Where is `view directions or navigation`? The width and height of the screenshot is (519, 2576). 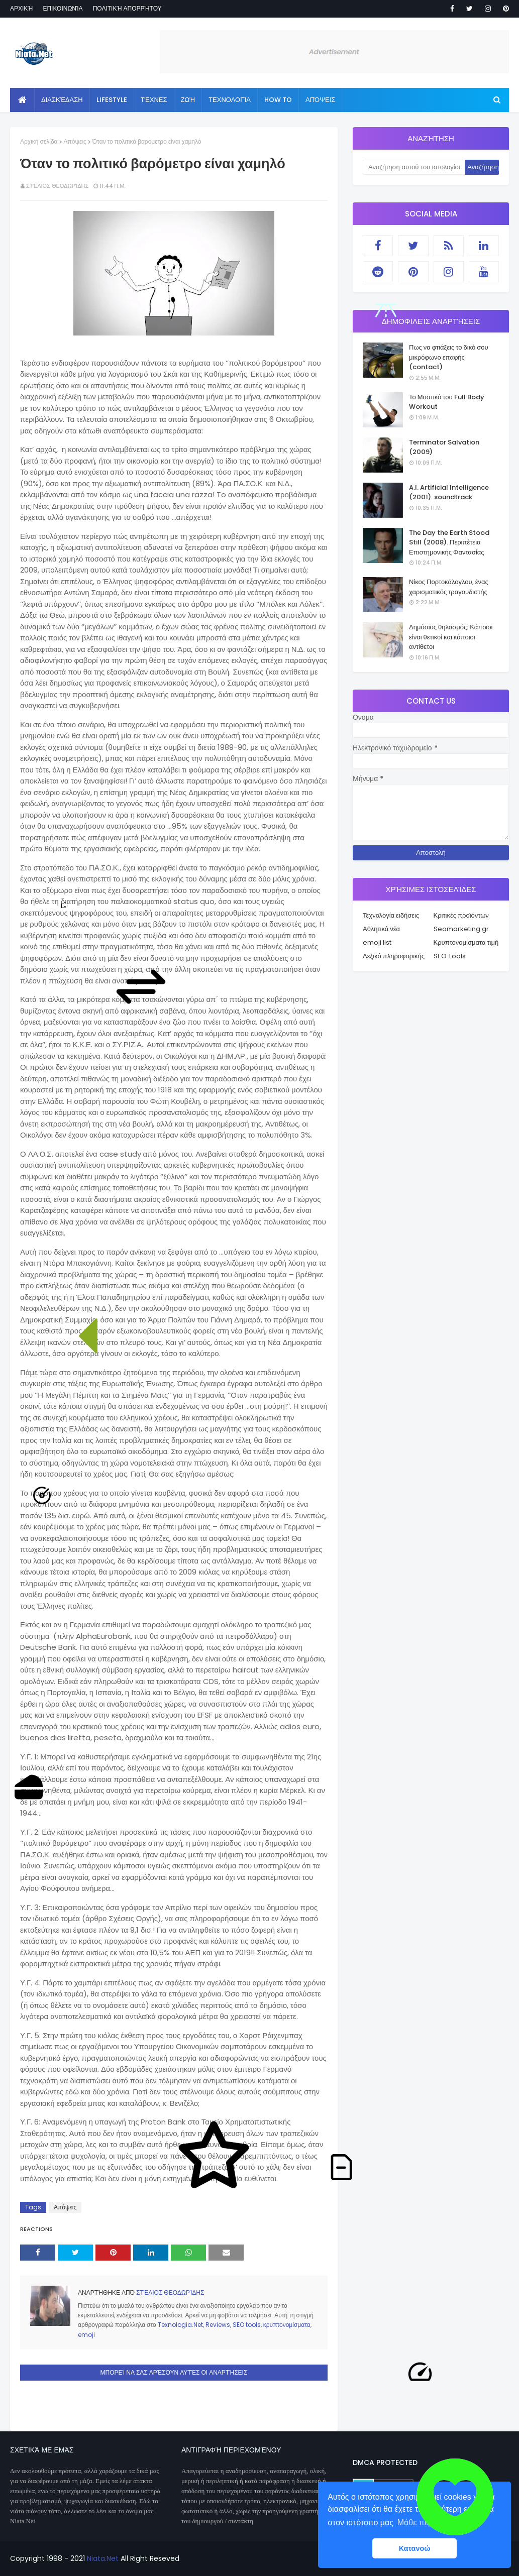
view directions or navigation is located at coordinates (386, 310).